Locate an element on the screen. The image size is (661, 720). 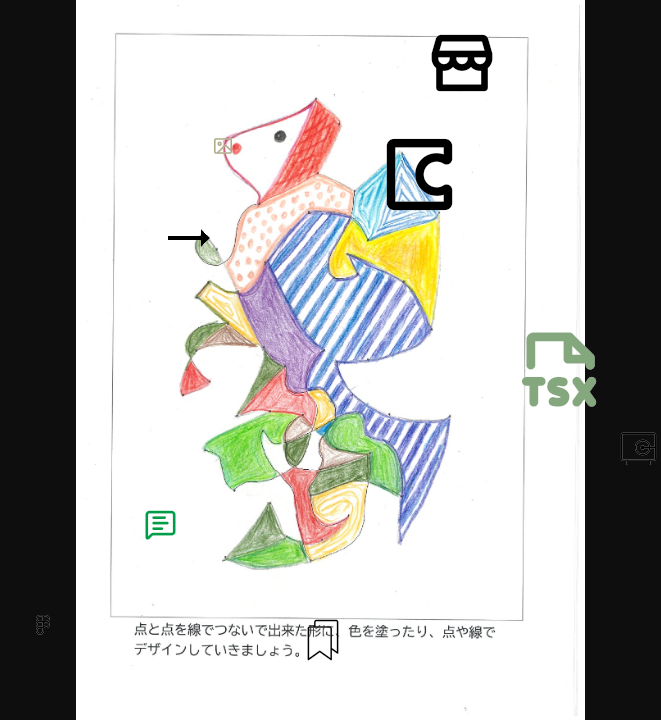
view media file is located at coordinates (223, 146).